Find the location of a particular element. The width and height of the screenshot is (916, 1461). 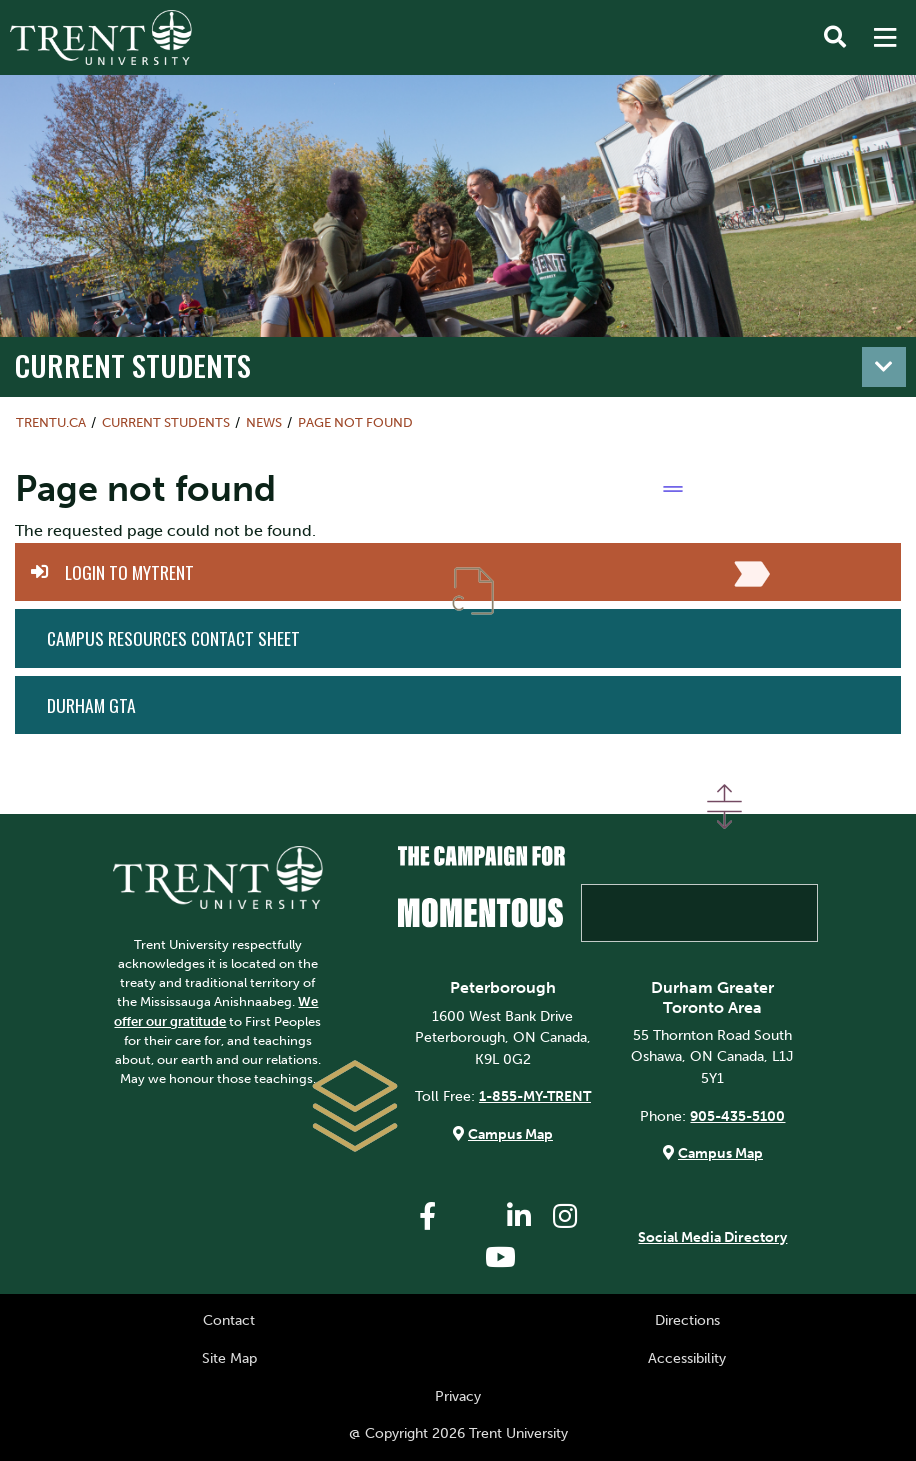

view layers or stacked items is located at coordinates (355, 1106).